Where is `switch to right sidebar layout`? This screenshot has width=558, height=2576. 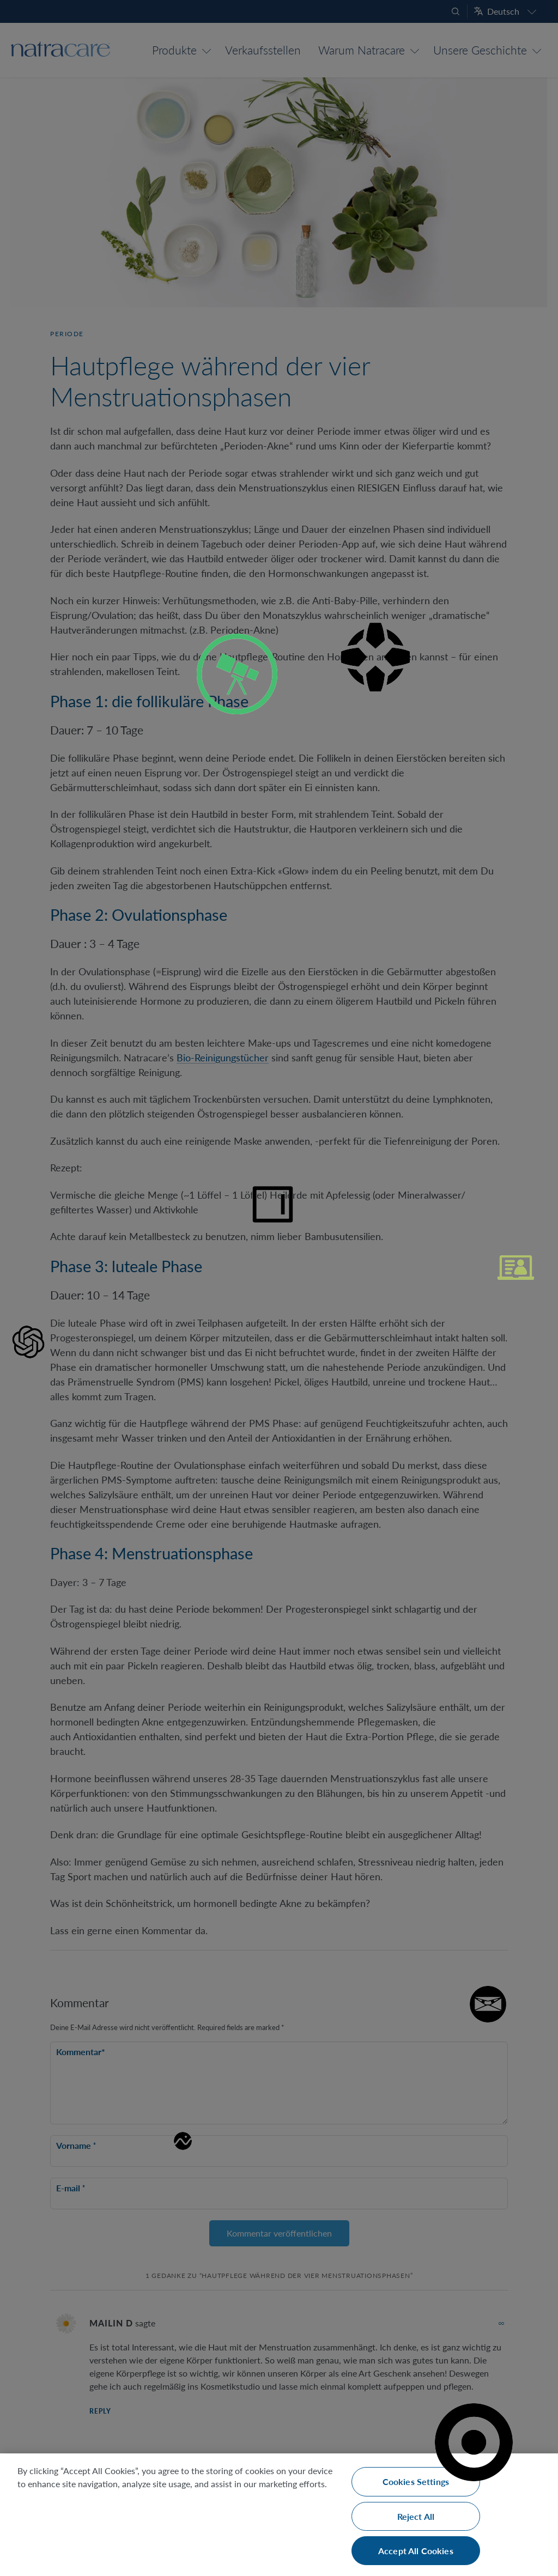 switch to right sidebar layout is located at coordinates (272, 1204).